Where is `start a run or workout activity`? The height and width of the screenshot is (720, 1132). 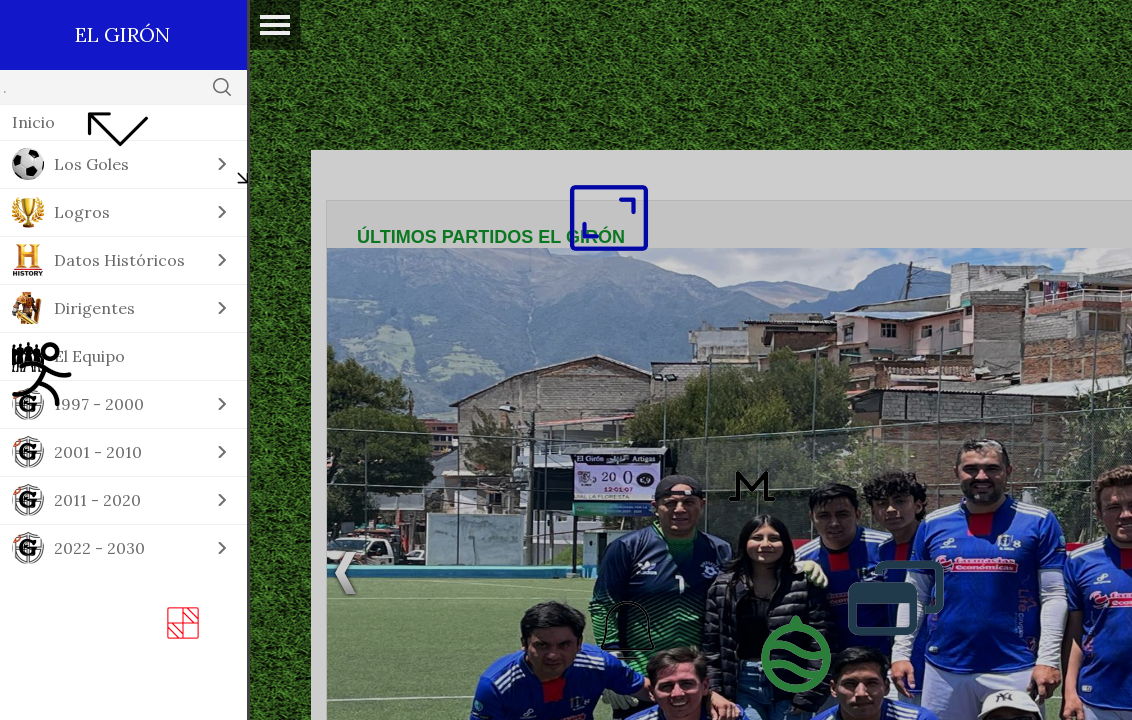 start a run or workout activity is located at coordinates (43, 373).